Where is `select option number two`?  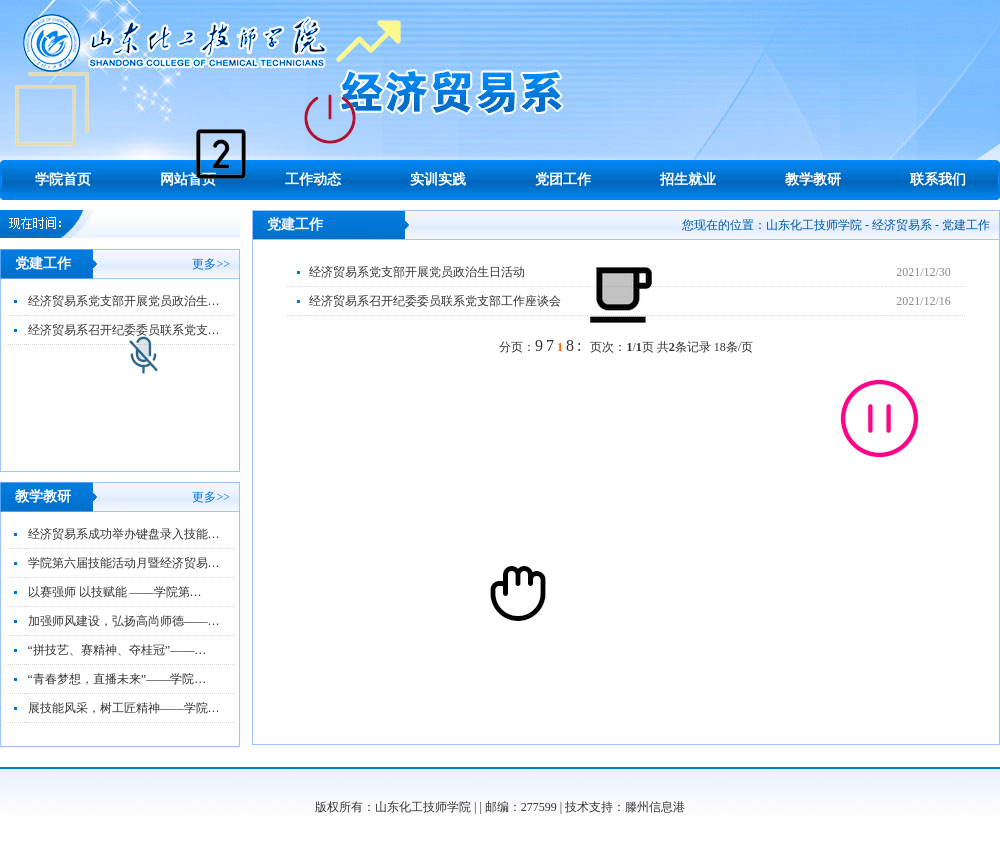
select option number two is located at coordinates (221, 154).